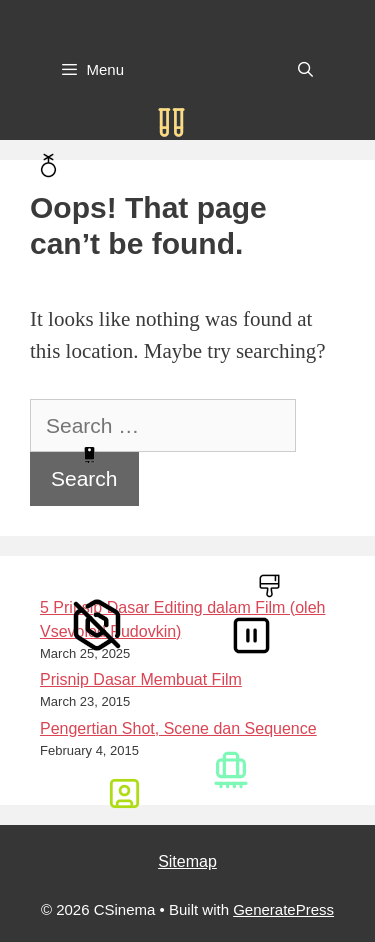 The image size is (375, 942). What do you see at coordinates (269, 585) in the screenshot?
I see `access painting or drawing tools` at bounding box center [269, 585].